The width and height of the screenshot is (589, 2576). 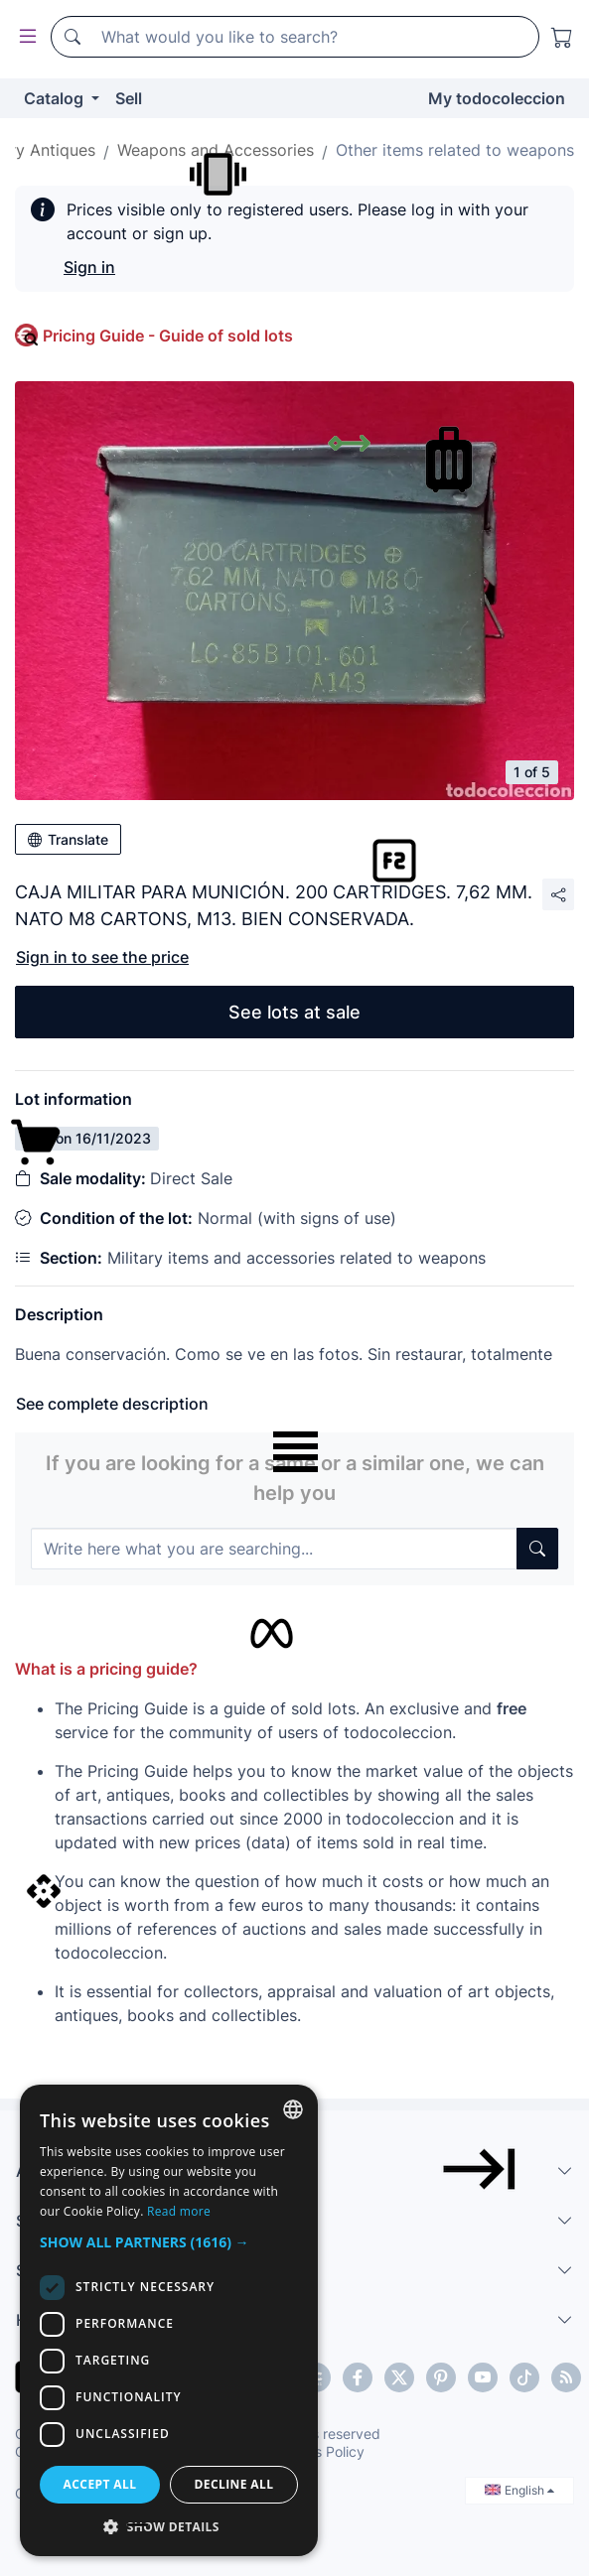 I want to click on navigate to the next step or section, so click(x=349, y=443).